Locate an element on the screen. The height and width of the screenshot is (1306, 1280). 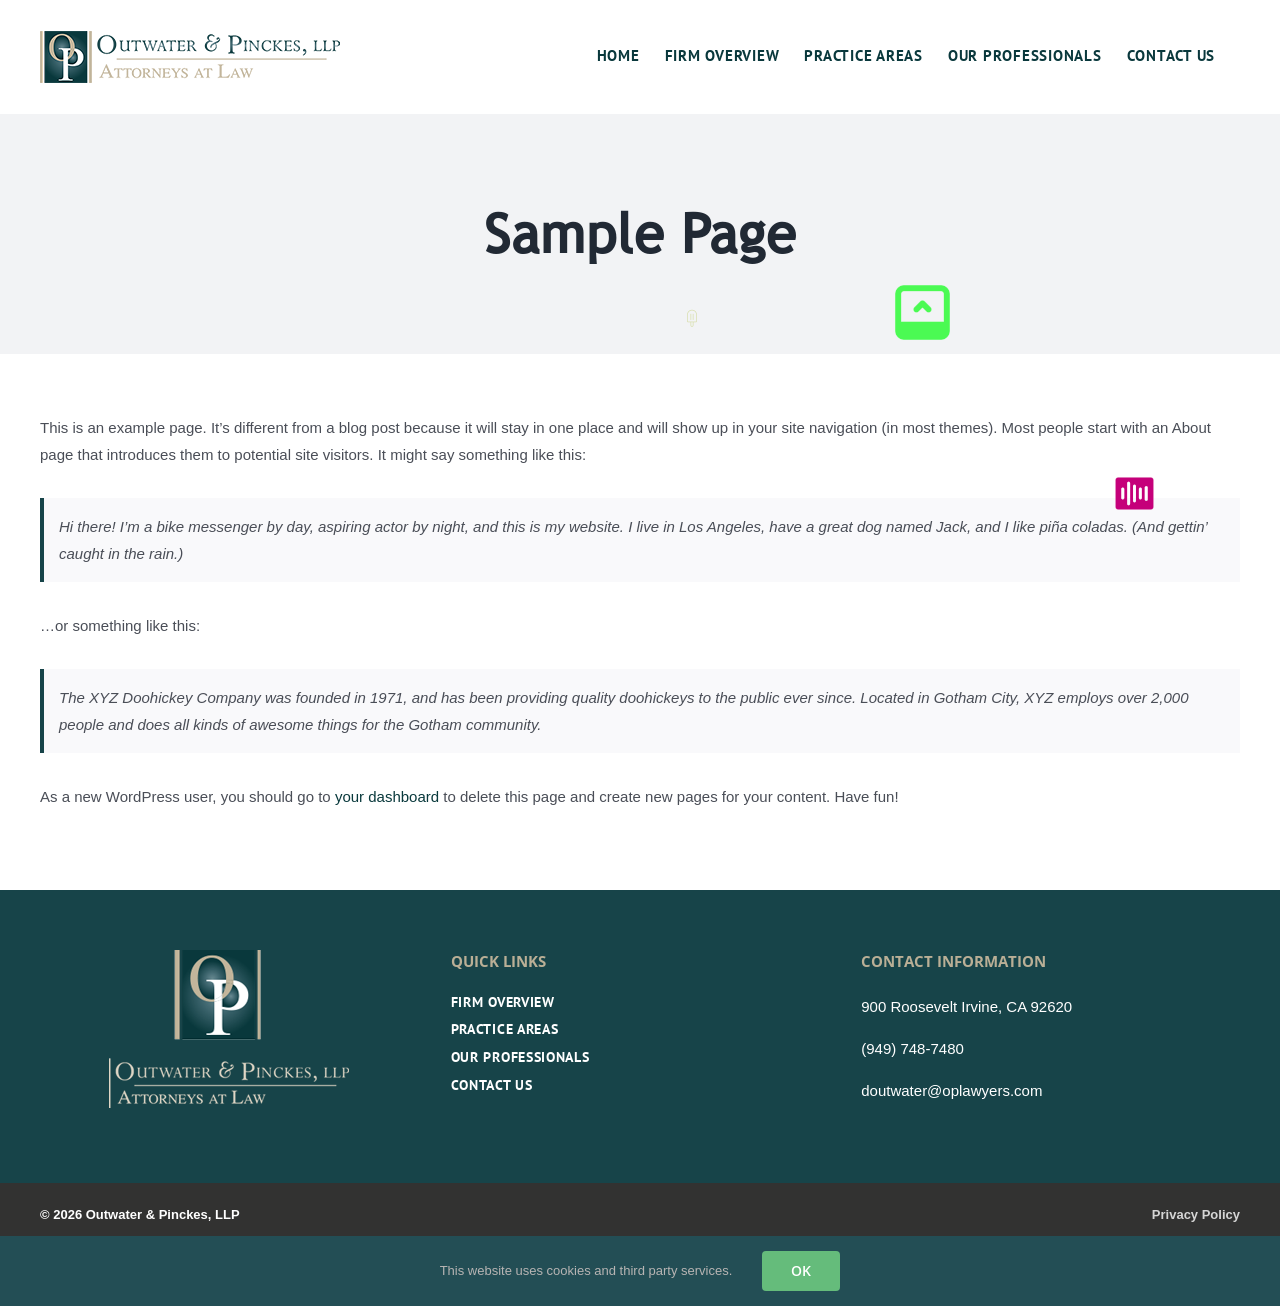
expand the bottom bar or panel is located at coordinates (922, 312).